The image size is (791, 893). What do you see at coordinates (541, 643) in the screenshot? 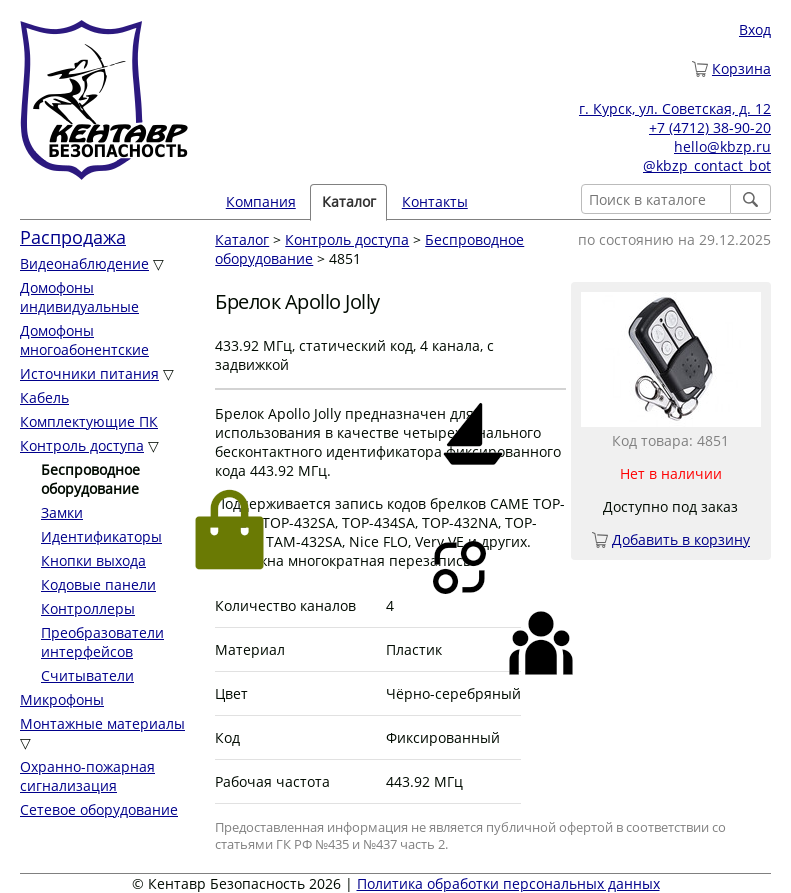
I see `view team members` at bounding box center [541, 643].